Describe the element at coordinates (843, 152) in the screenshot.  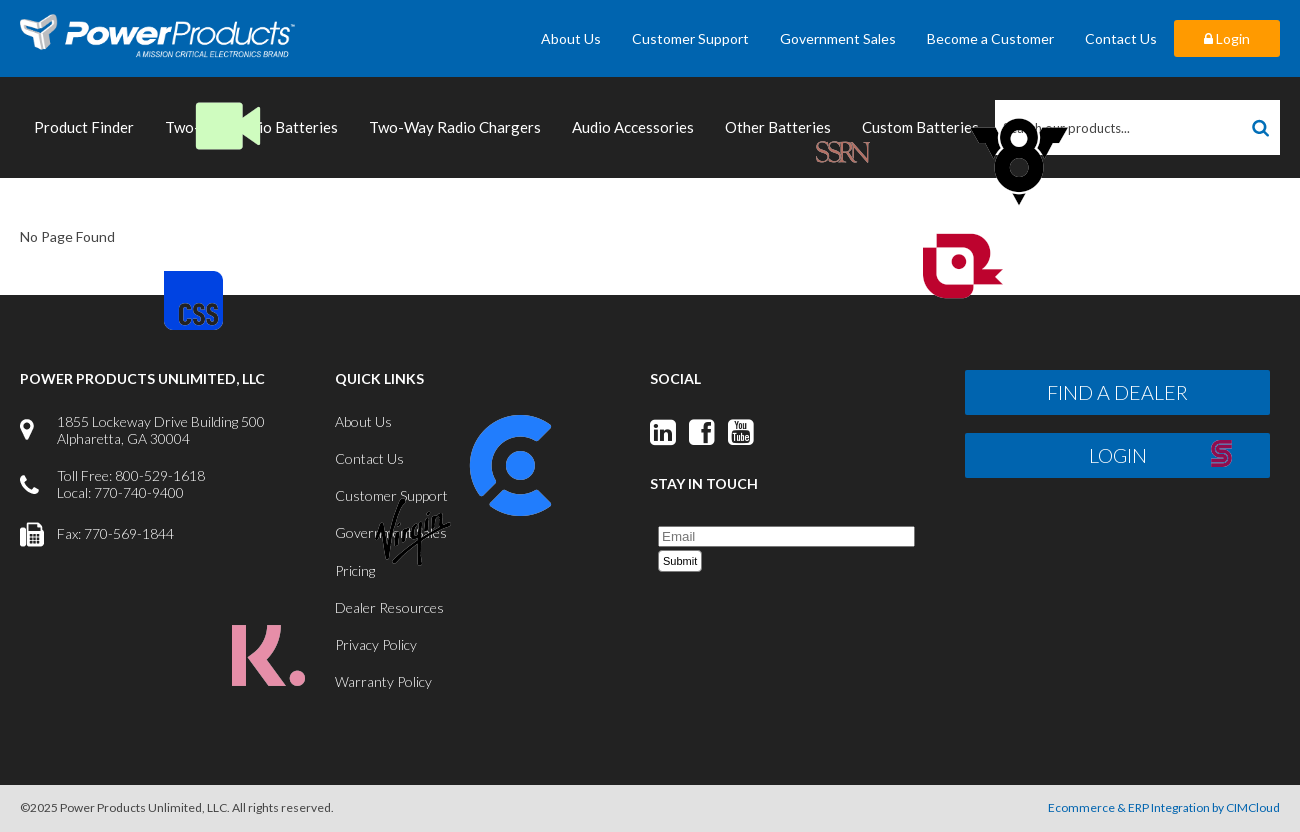
I see `visit SSRN academic research repository` at that location.